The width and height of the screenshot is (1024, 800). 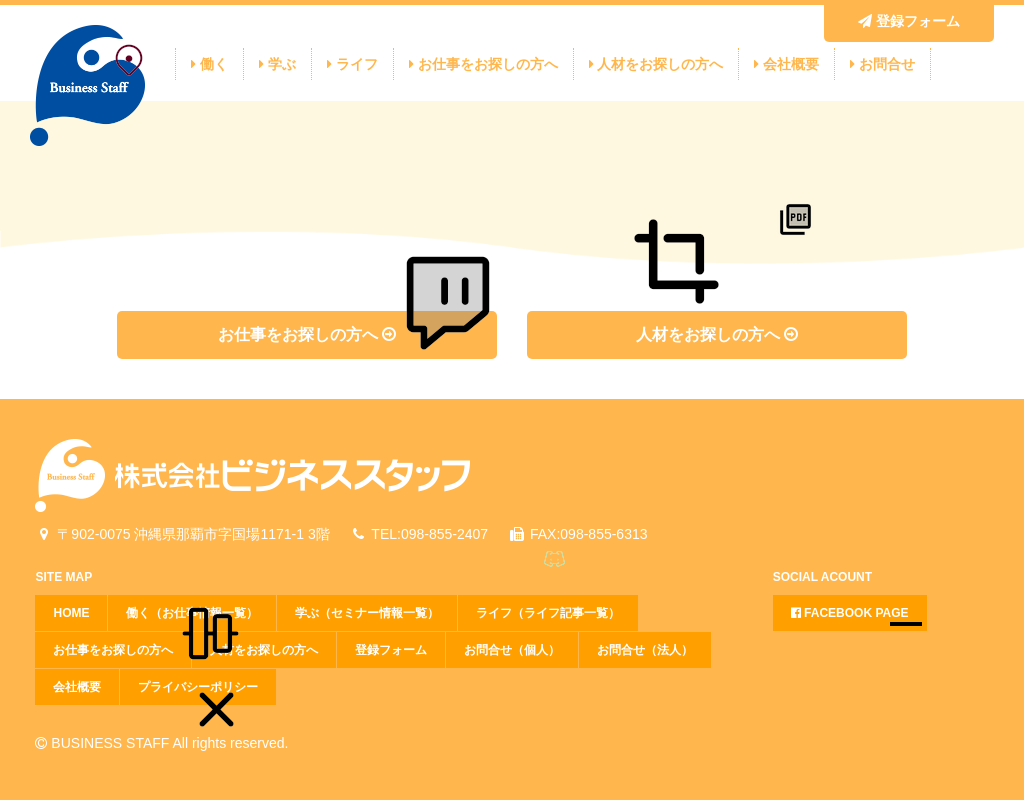 I want to click on crop an image or photo, so click(x=676, y=261).